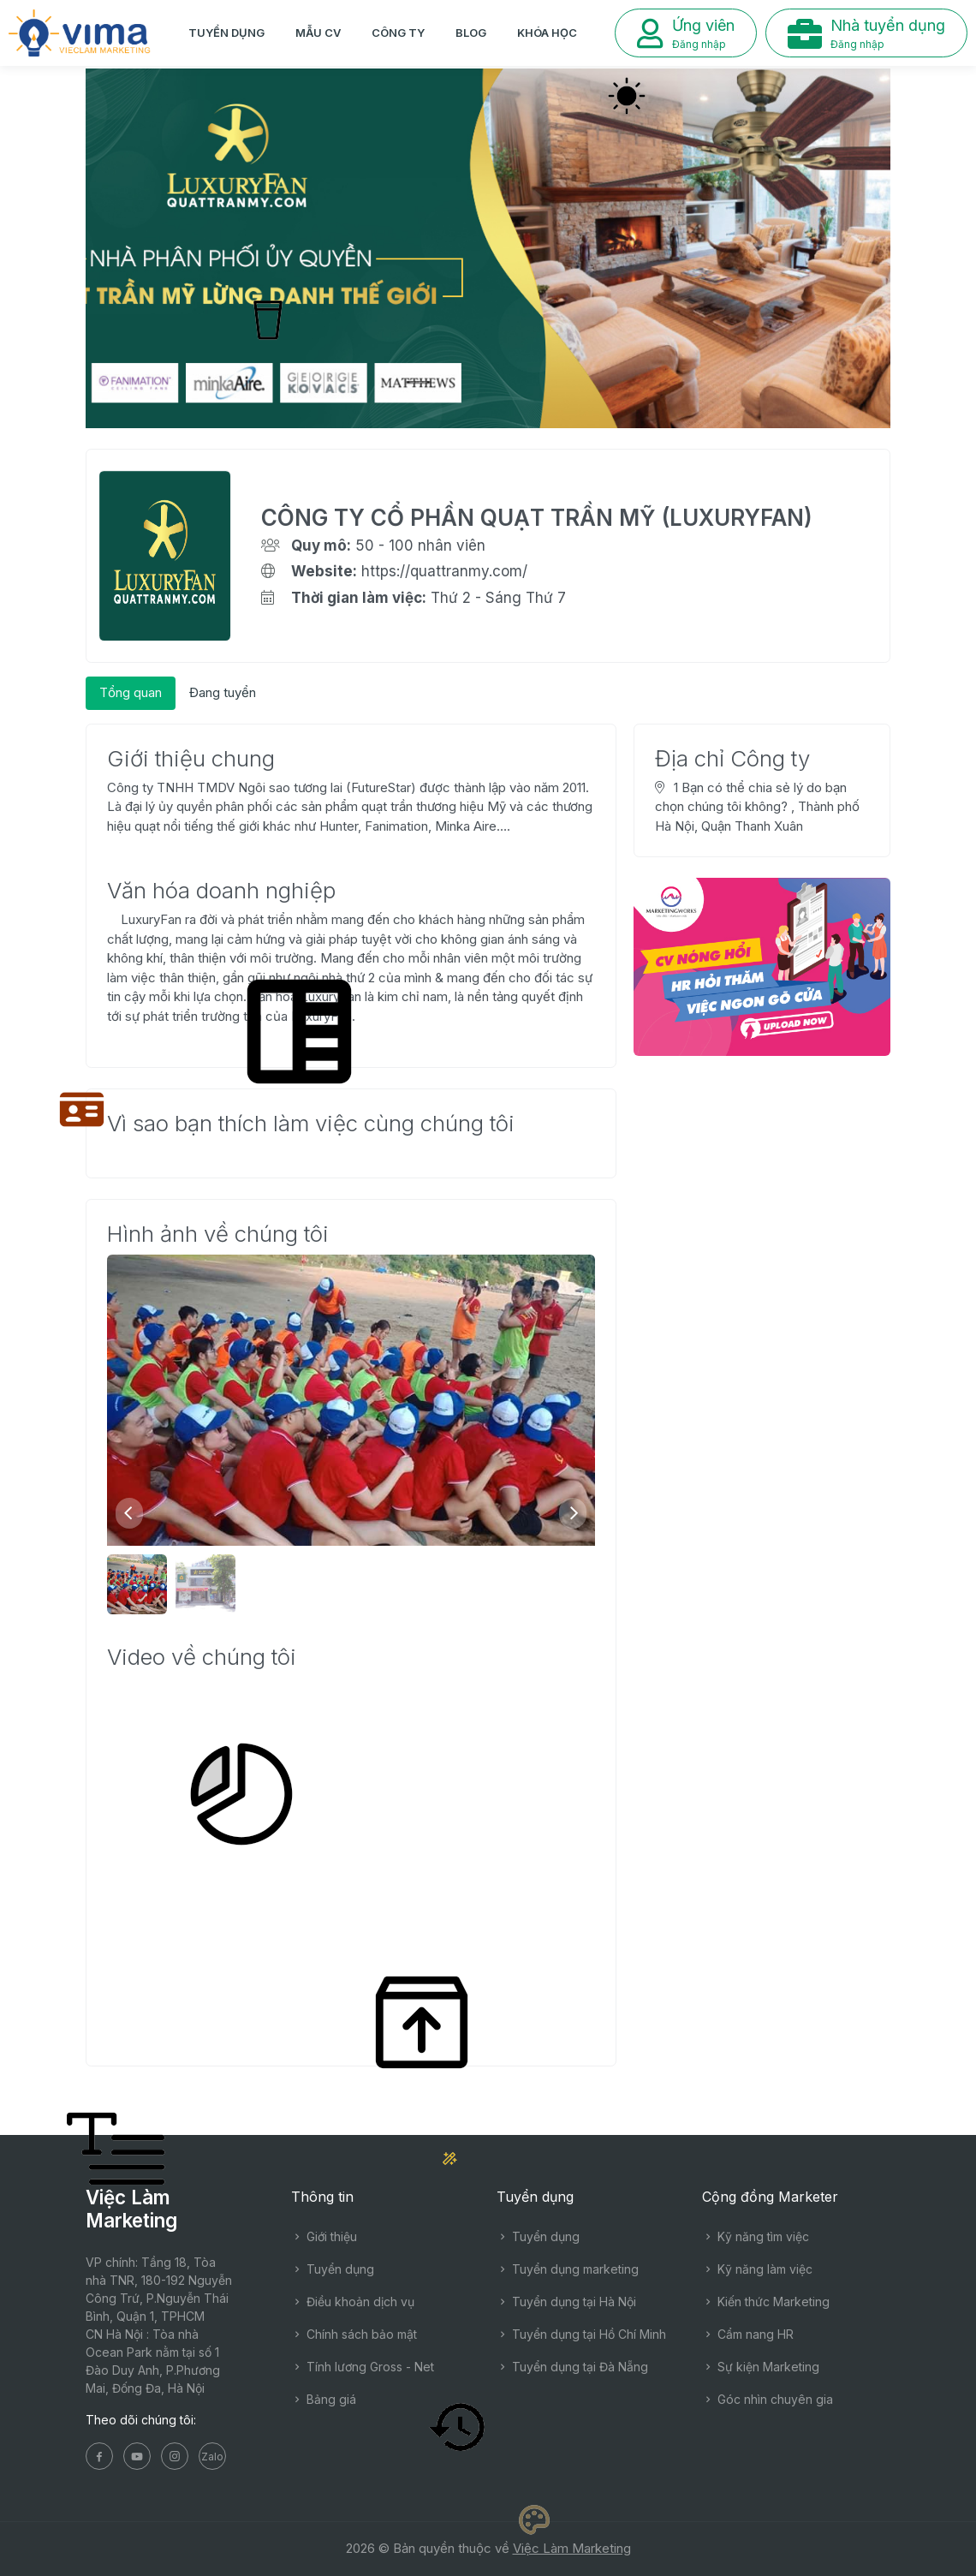 The image size is (976, 2576). I want to click on read articles from the new york times, so click(114, 2149).